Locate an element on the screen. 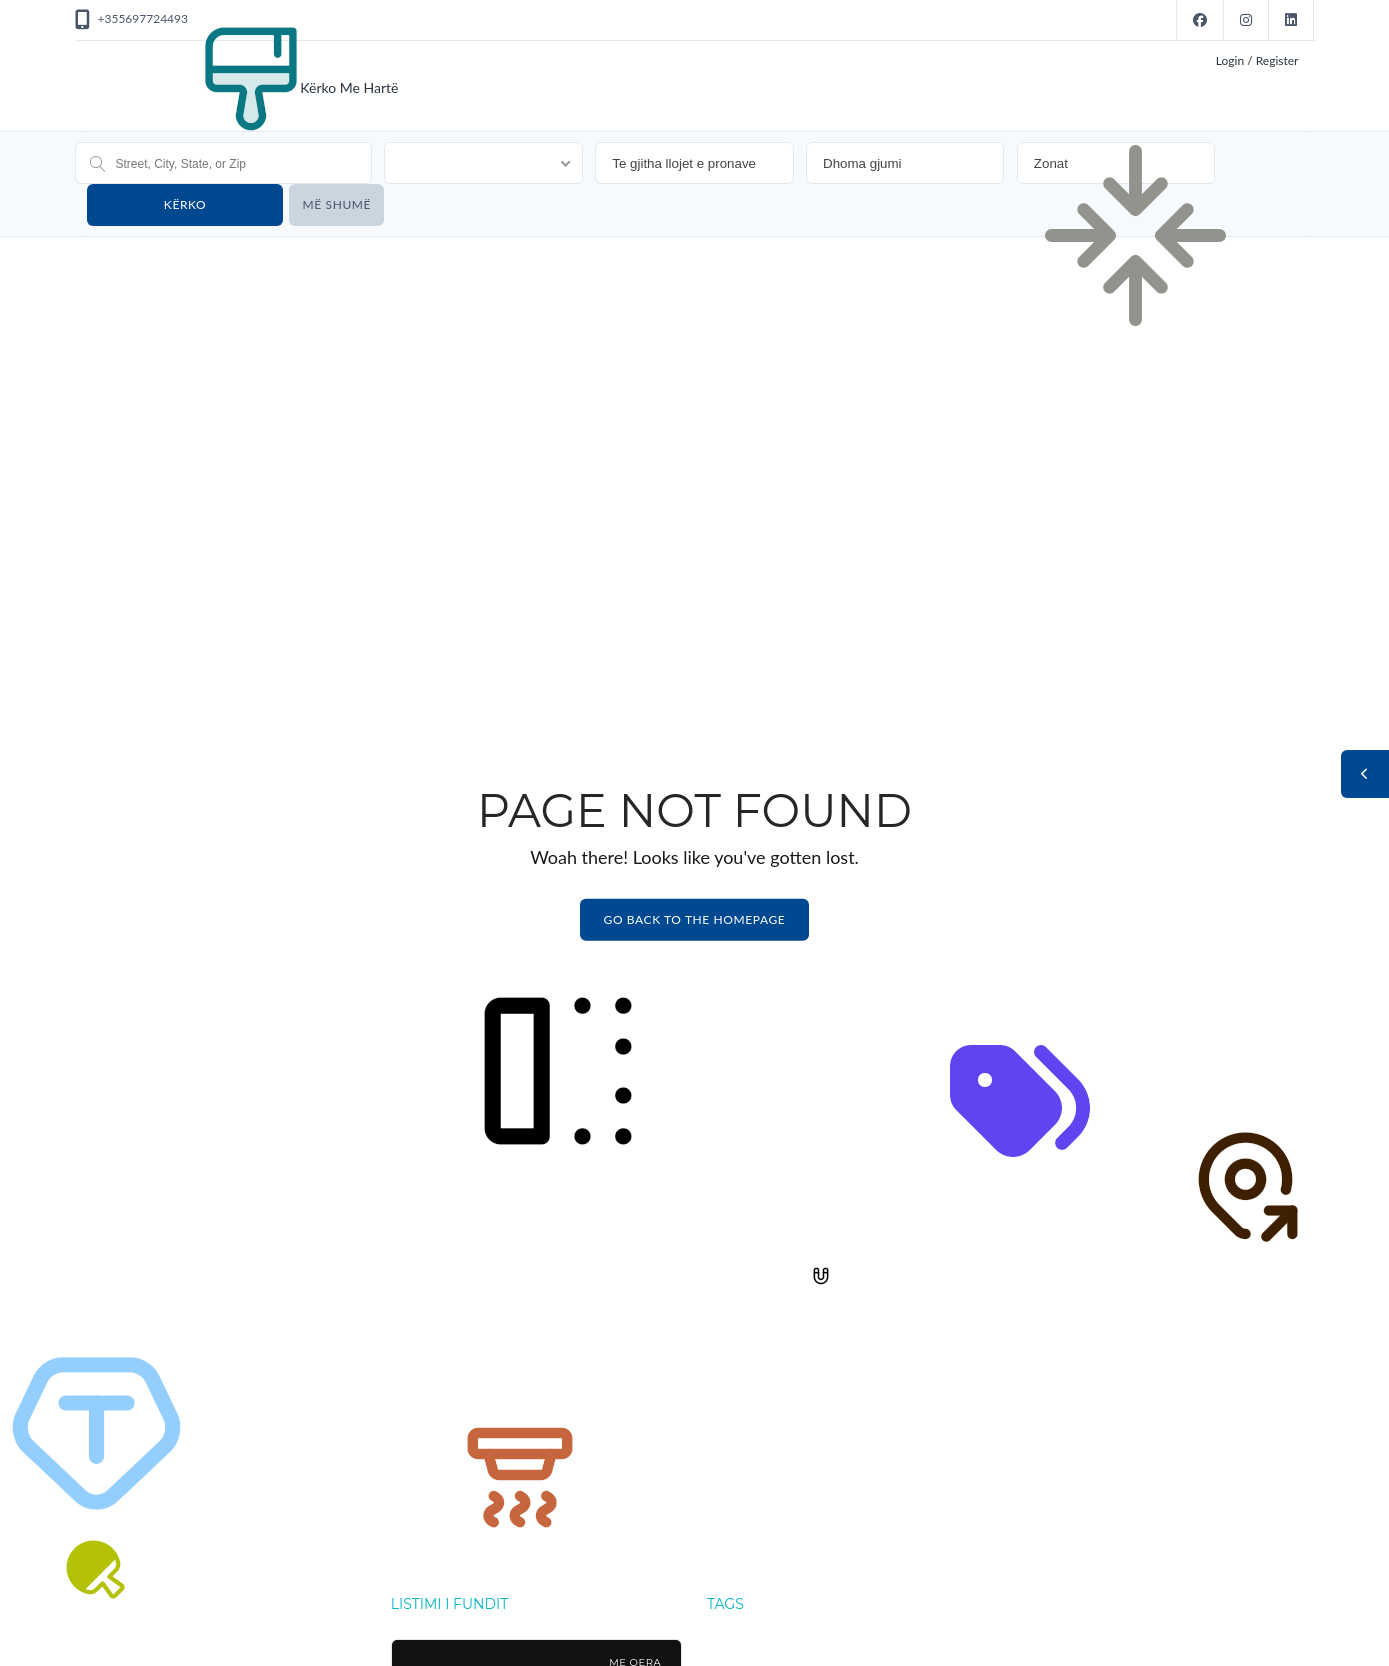 This screenshot has width=1389, height=1666. attract or pull related items together is located at coordinates (821, 1276).